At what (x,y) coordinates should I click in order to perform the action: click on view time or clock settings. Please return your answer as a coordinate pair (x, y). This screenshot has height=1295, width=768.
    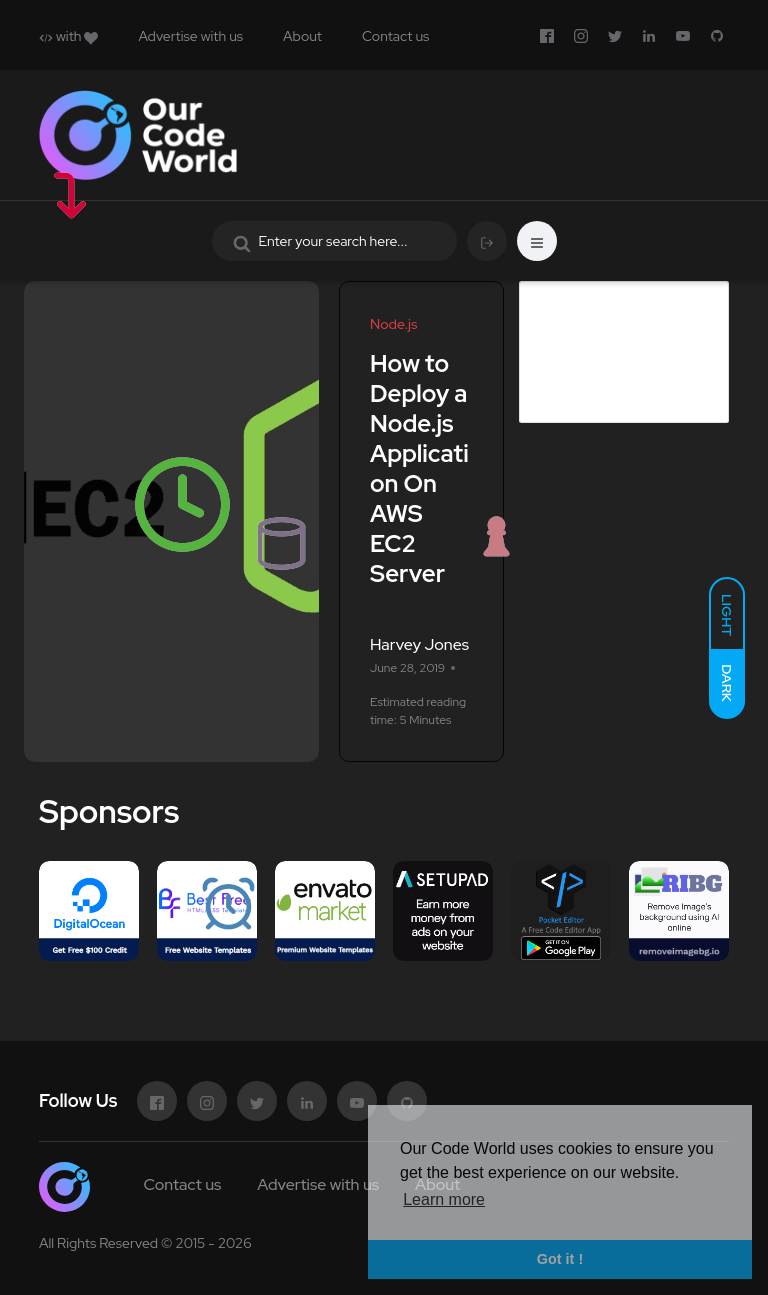
    Looking at the image, I should click on (182, 504).